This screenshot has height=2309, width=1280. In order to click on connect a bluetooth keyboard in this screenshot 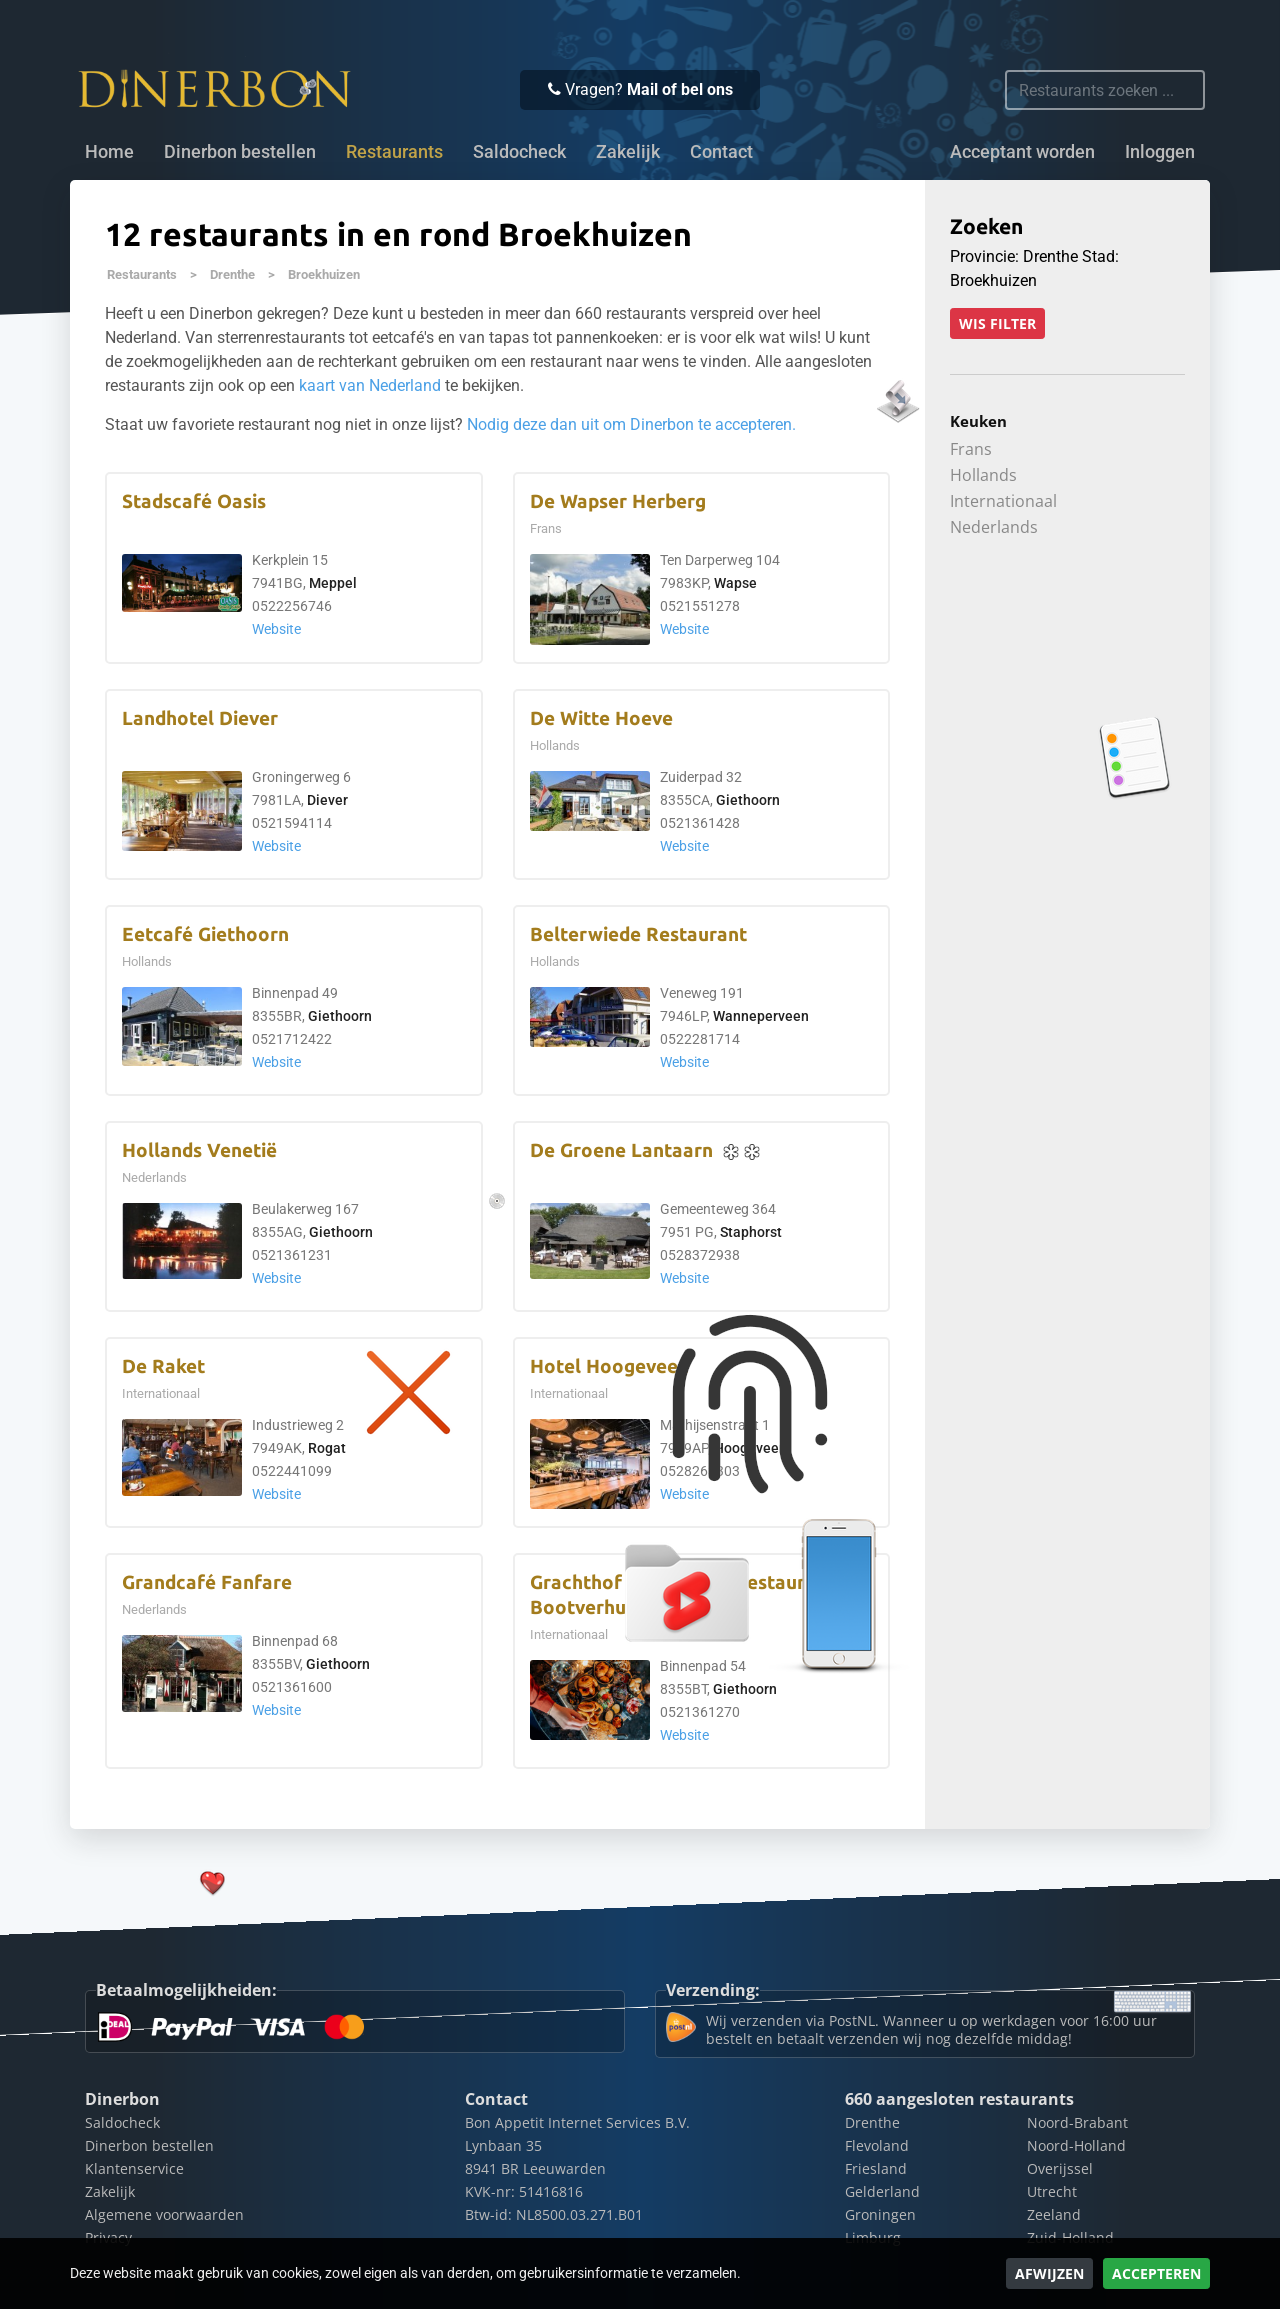, I will do `click(1152, 2001)`.